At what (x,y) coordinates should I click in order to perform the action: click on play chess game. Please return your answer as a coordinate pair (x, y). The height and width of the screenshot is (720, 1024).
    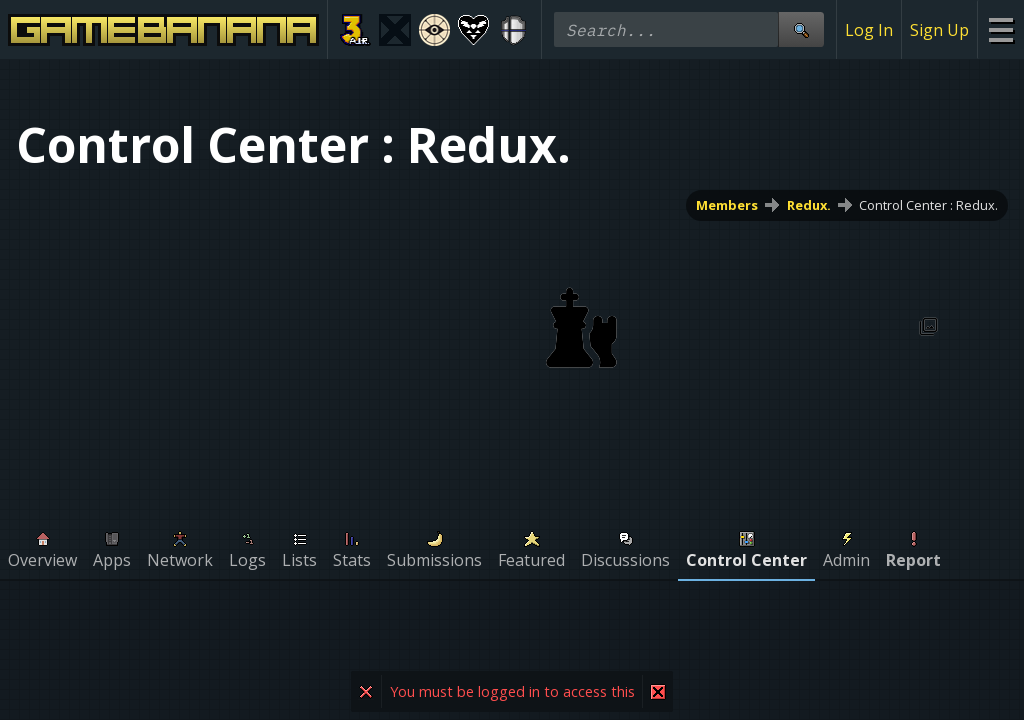
    Looking at the image, I should click on (579, 330).